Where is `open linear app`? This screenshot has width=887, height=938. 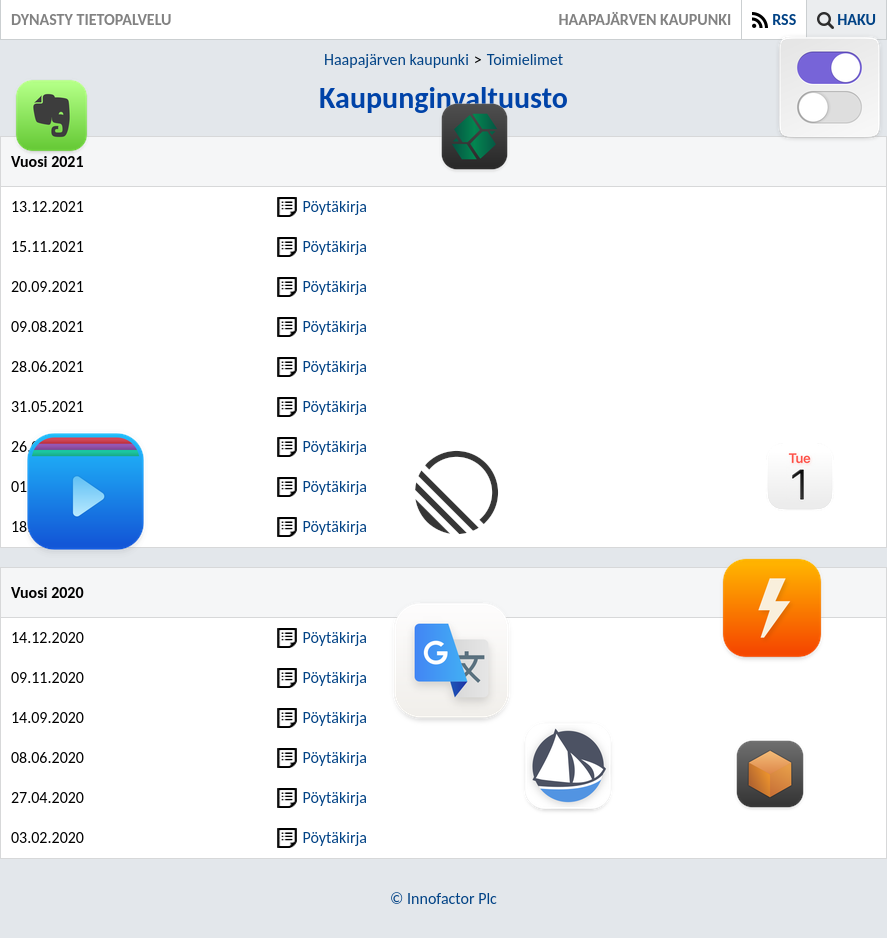 open linear app is located at coordinates (456, 492).